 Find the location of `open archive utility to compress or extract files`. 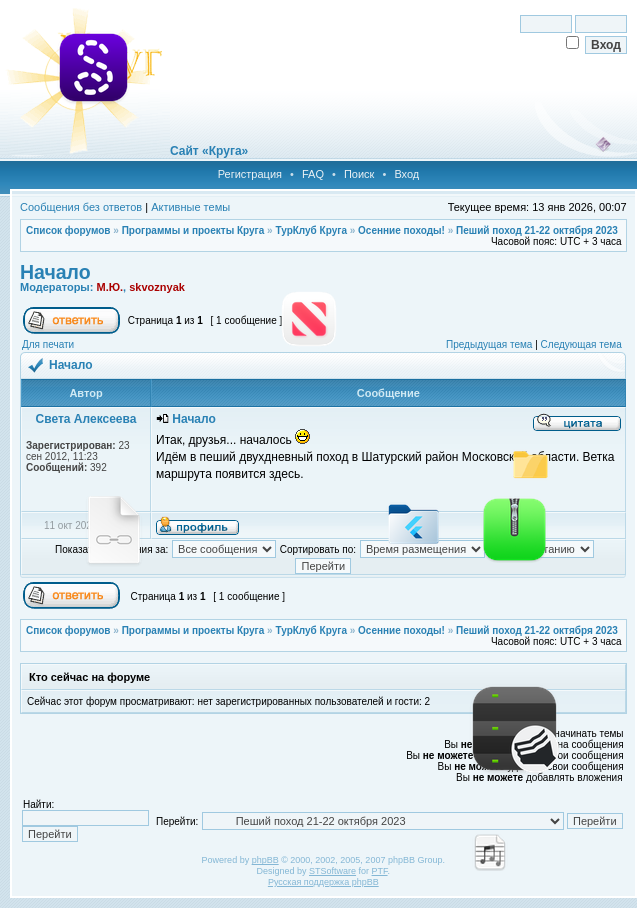

open archive utility to compress or extract files is located at coordinates (514, 529).